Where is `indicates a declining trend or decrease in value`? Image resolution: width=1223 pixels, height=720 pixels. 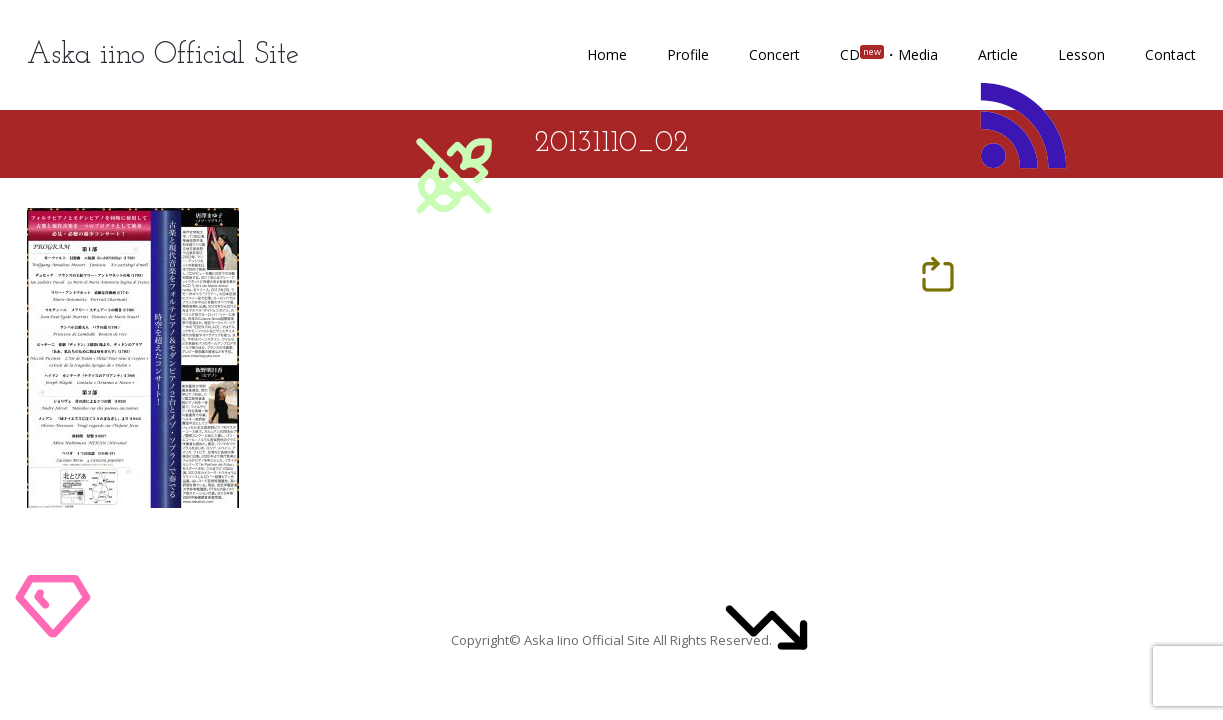
indicates a declining trend or decrease in value is located at coordinates (766, 627).